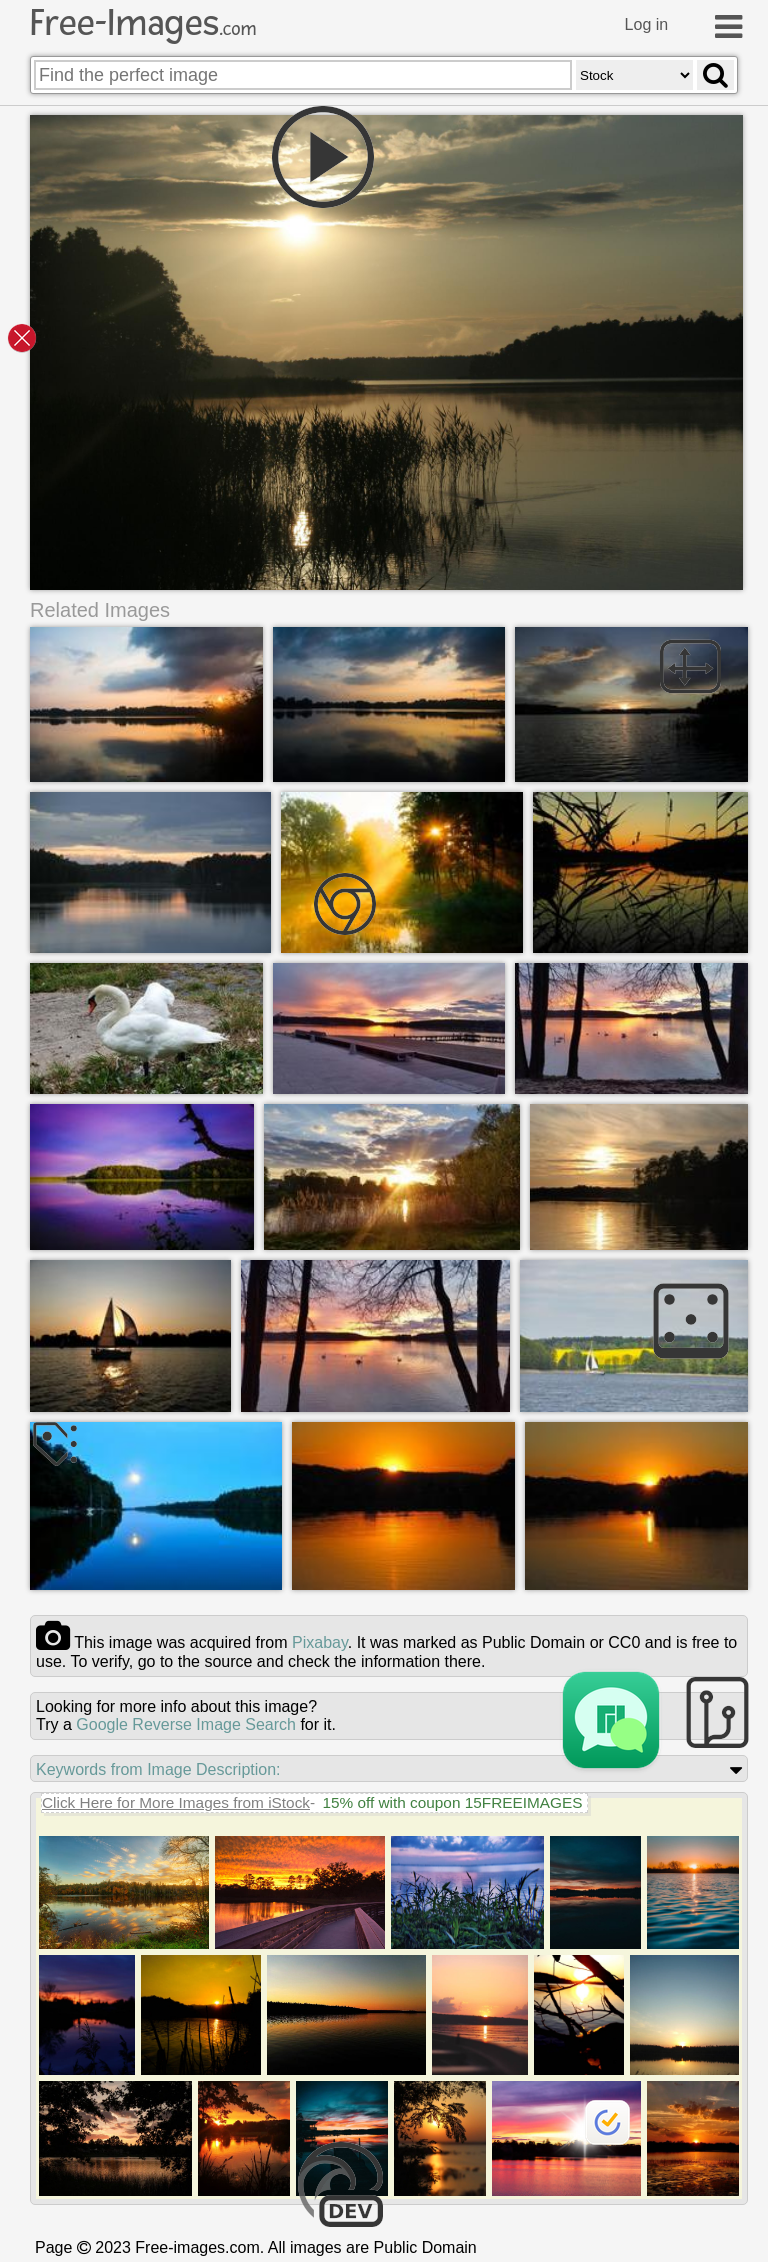 The height and width of the screenshot is (2262, 768). I want to click on start or resume a process, so click(323, 157).